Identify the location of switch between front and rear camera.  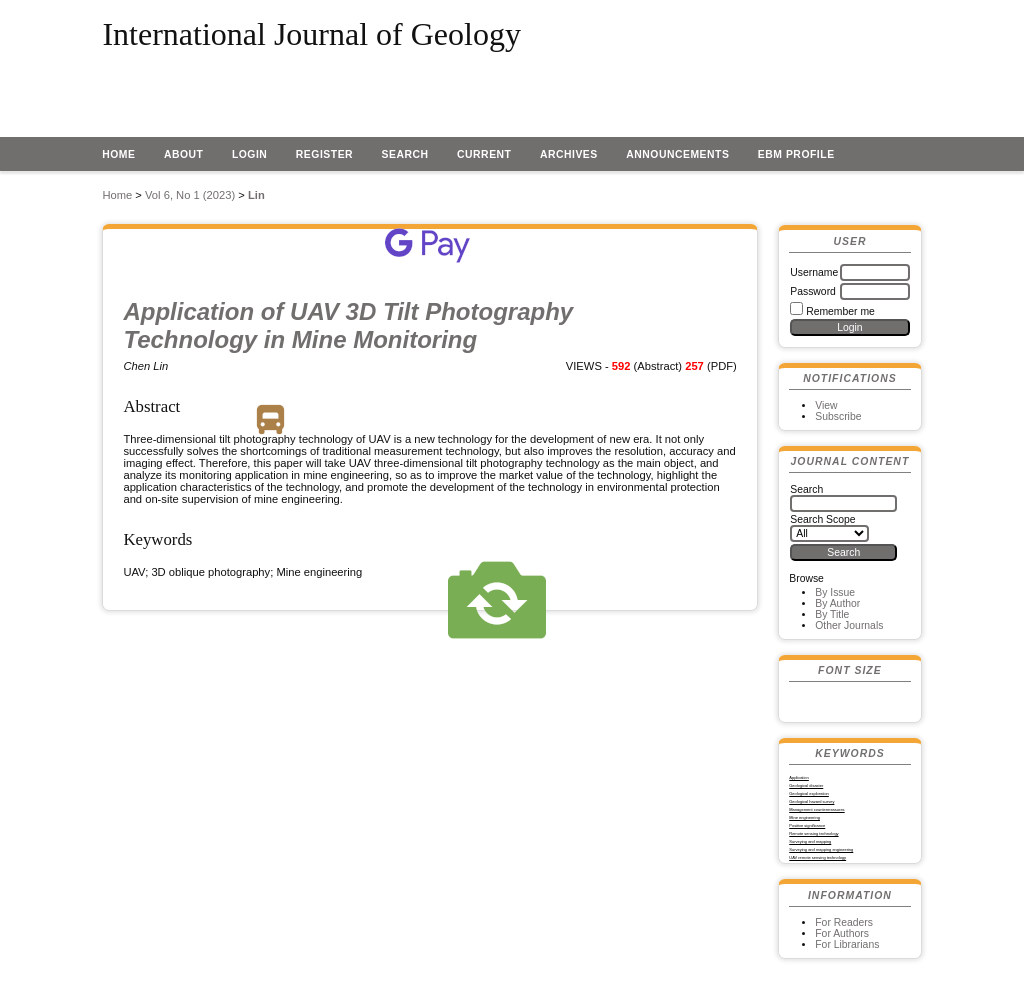
(497, 600).